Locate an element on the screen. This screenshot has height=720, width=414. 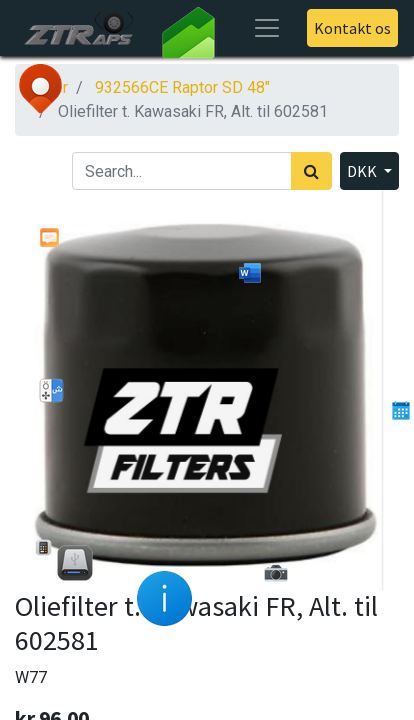
open the maps app is located at coordinates (40, 89).